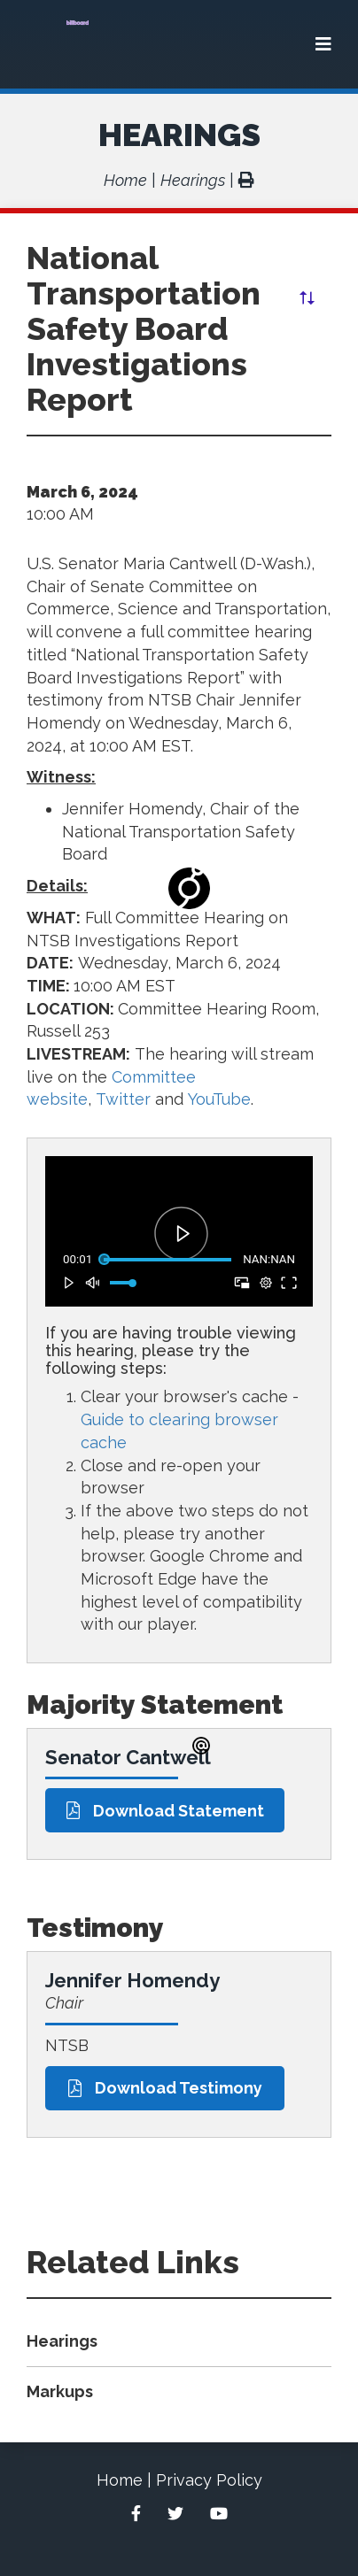 The width and height of the screenshot is (358, 2576). I want to click on sort items in ascending or descending order, so click(307, 297).